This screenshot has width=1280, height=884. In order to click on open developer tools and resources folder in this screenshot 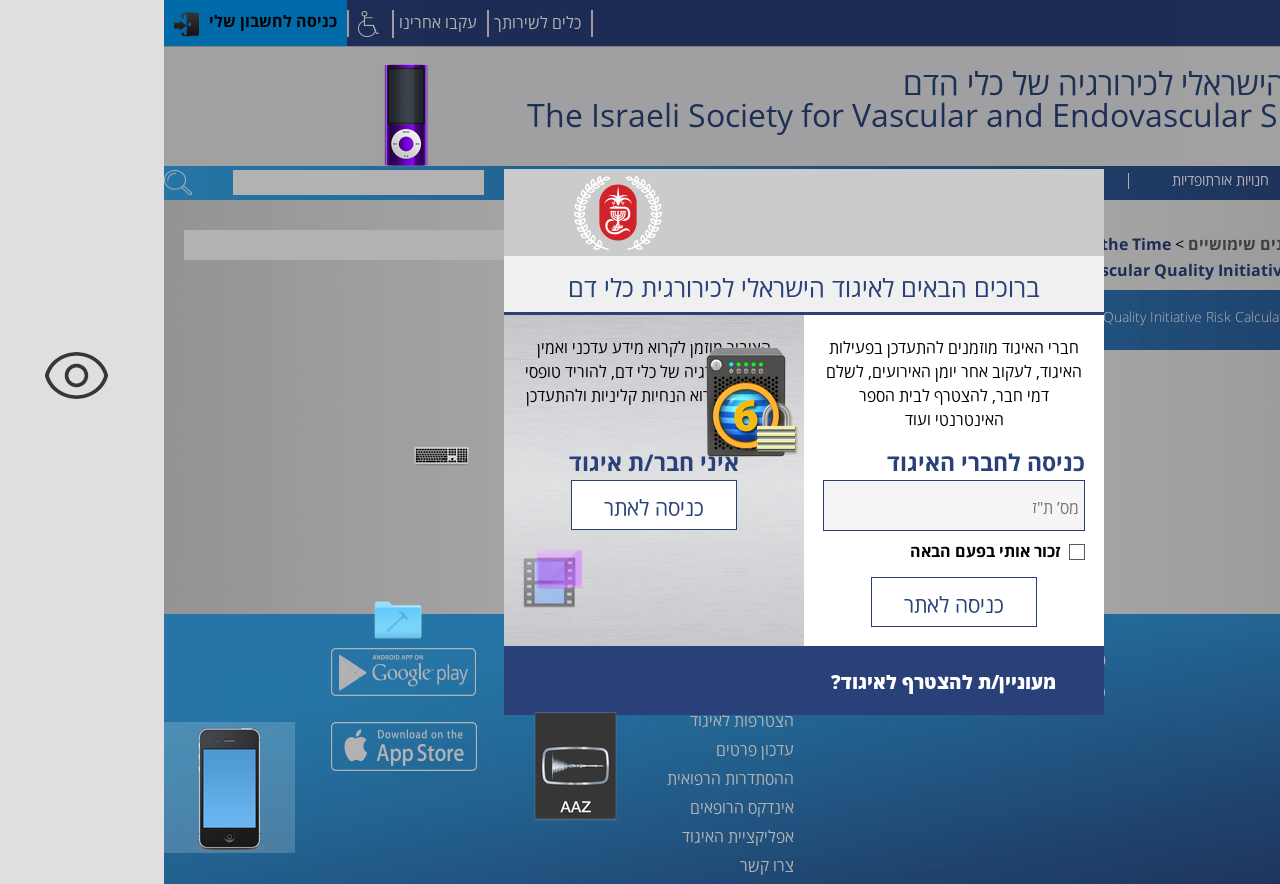, I will do `click(398, 620)`.